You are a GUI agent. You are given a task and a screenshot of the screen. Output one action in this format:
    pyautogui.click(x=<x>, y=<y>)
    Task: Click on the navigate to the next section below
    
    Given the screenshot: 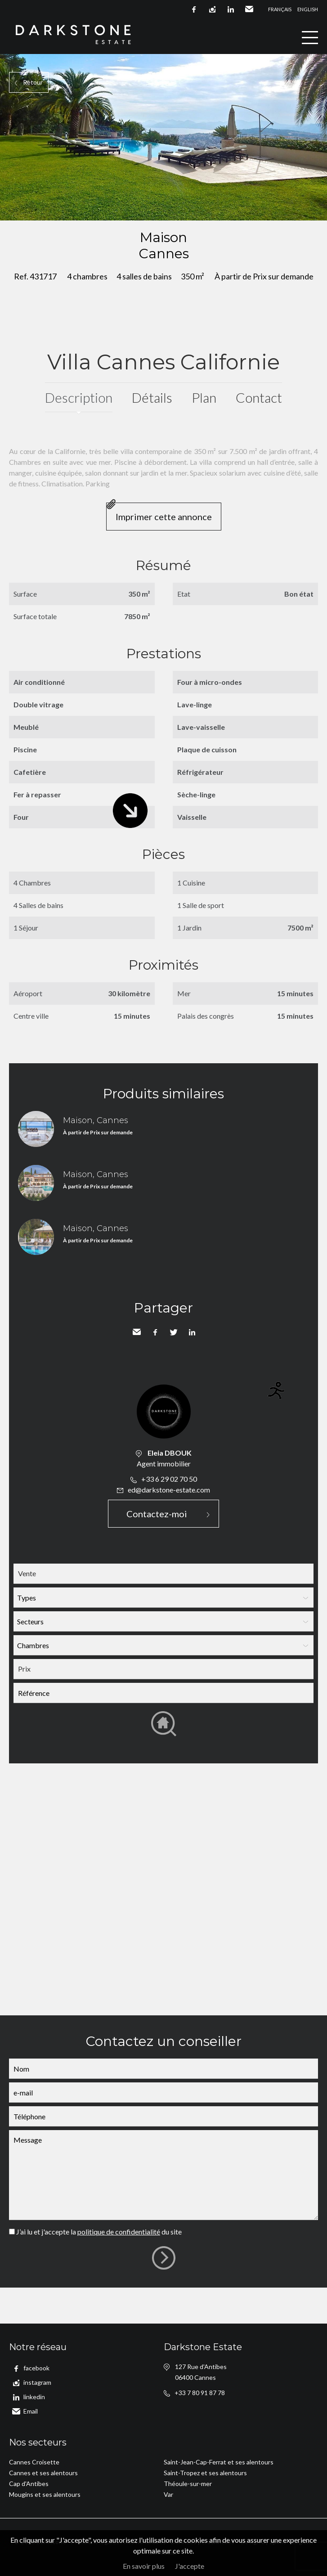 What is the action you would take?
    pyautogui.click(x=130, y=810)
    